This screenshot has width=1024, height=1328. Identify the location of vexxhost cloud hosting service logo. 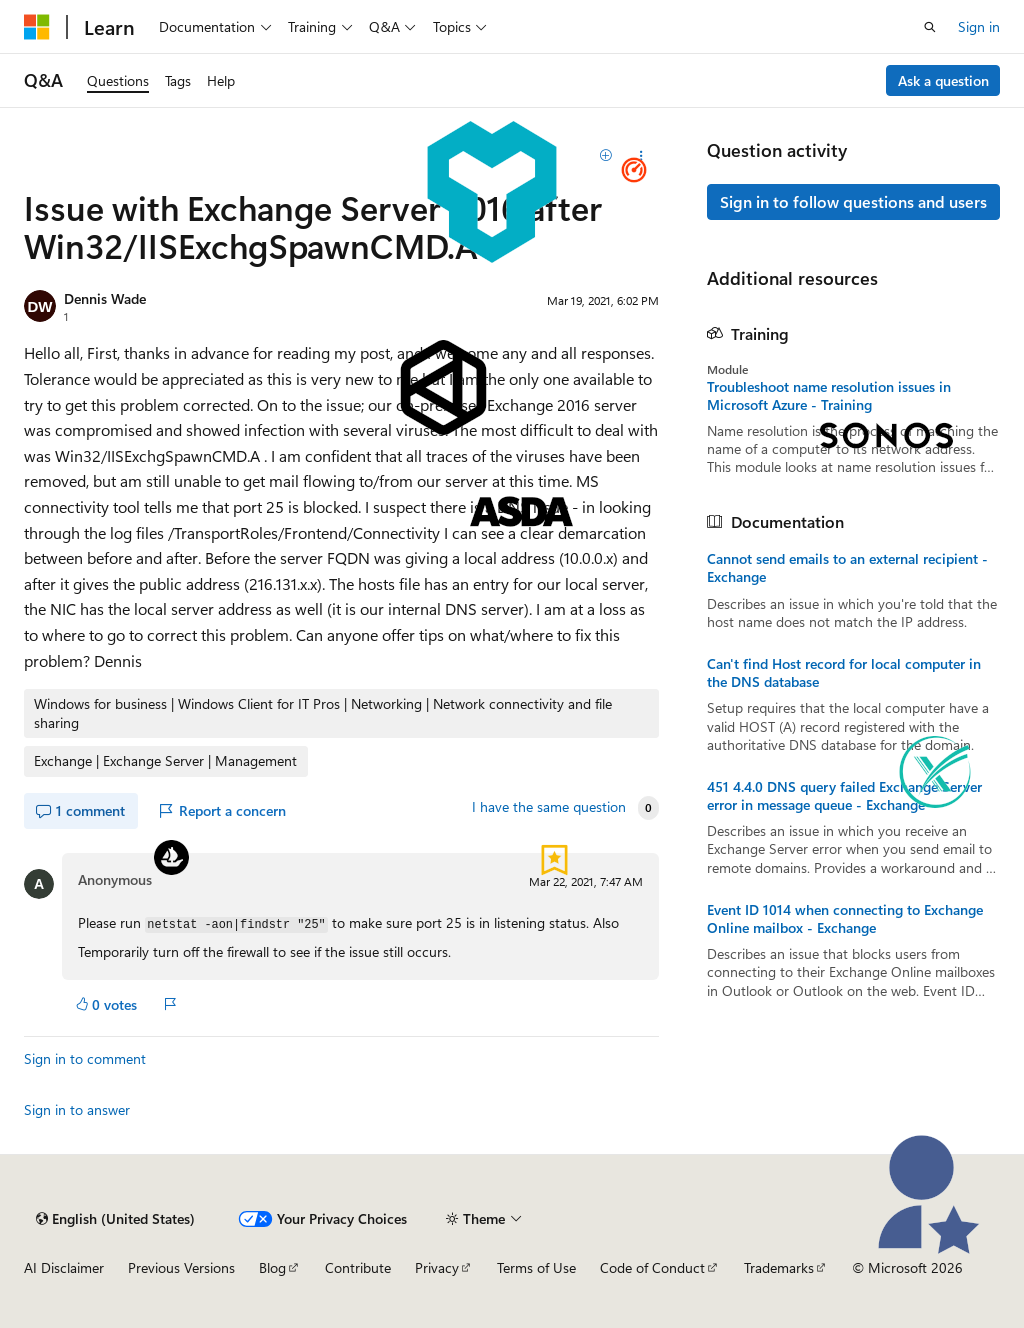
(935, 772).